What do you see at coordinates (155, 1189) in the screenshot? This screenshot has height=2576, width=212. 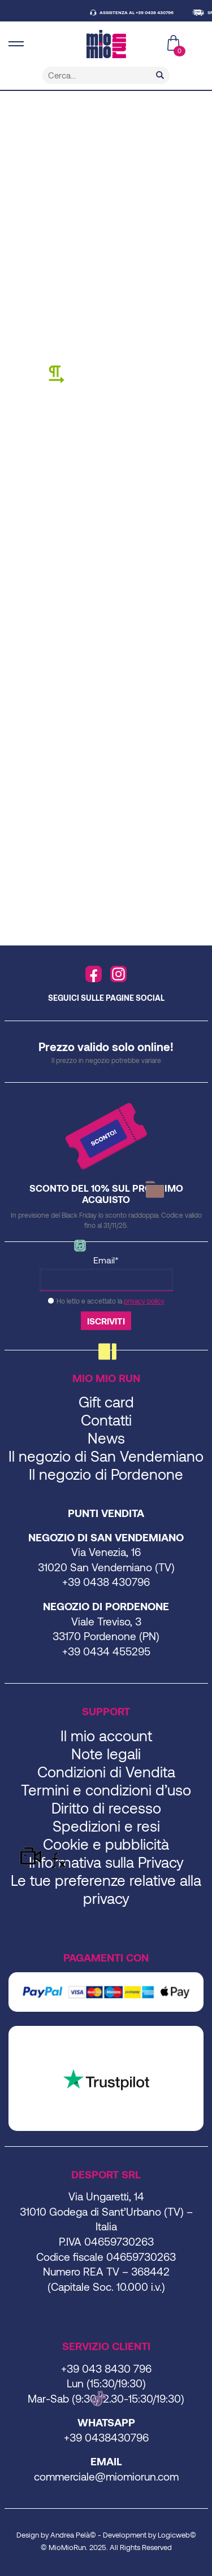 I see `open folder to view files` at bounding box center [155, 1189].